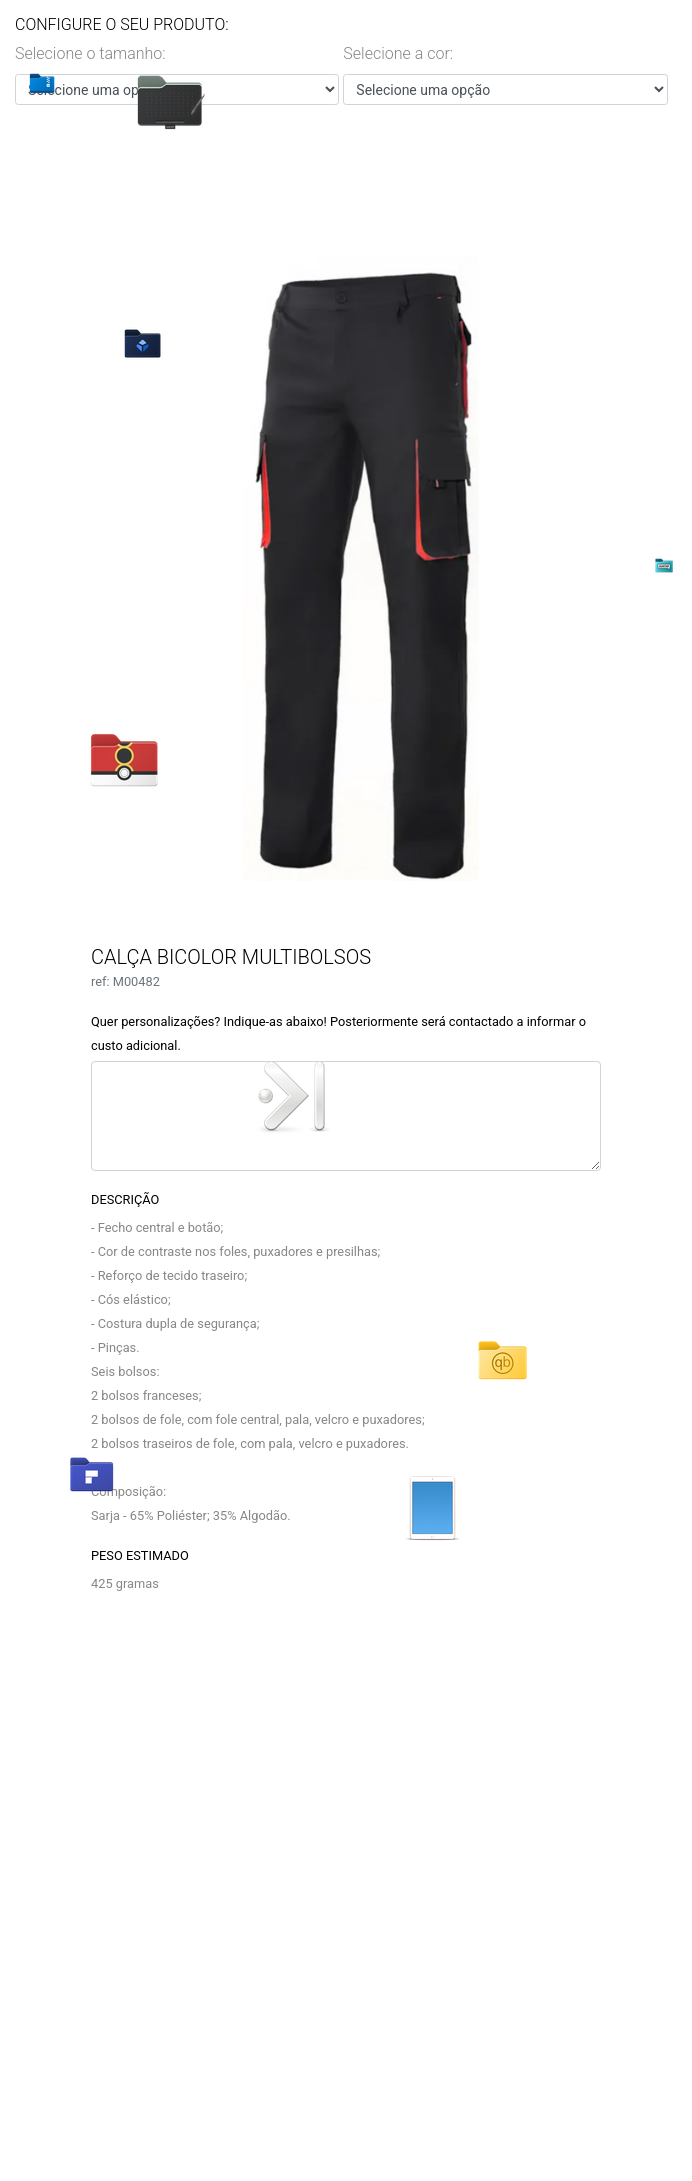 The height and width of the screenshot is (2181, 692). I want to click on open blockchain-related files and documents, so click(142, 344).